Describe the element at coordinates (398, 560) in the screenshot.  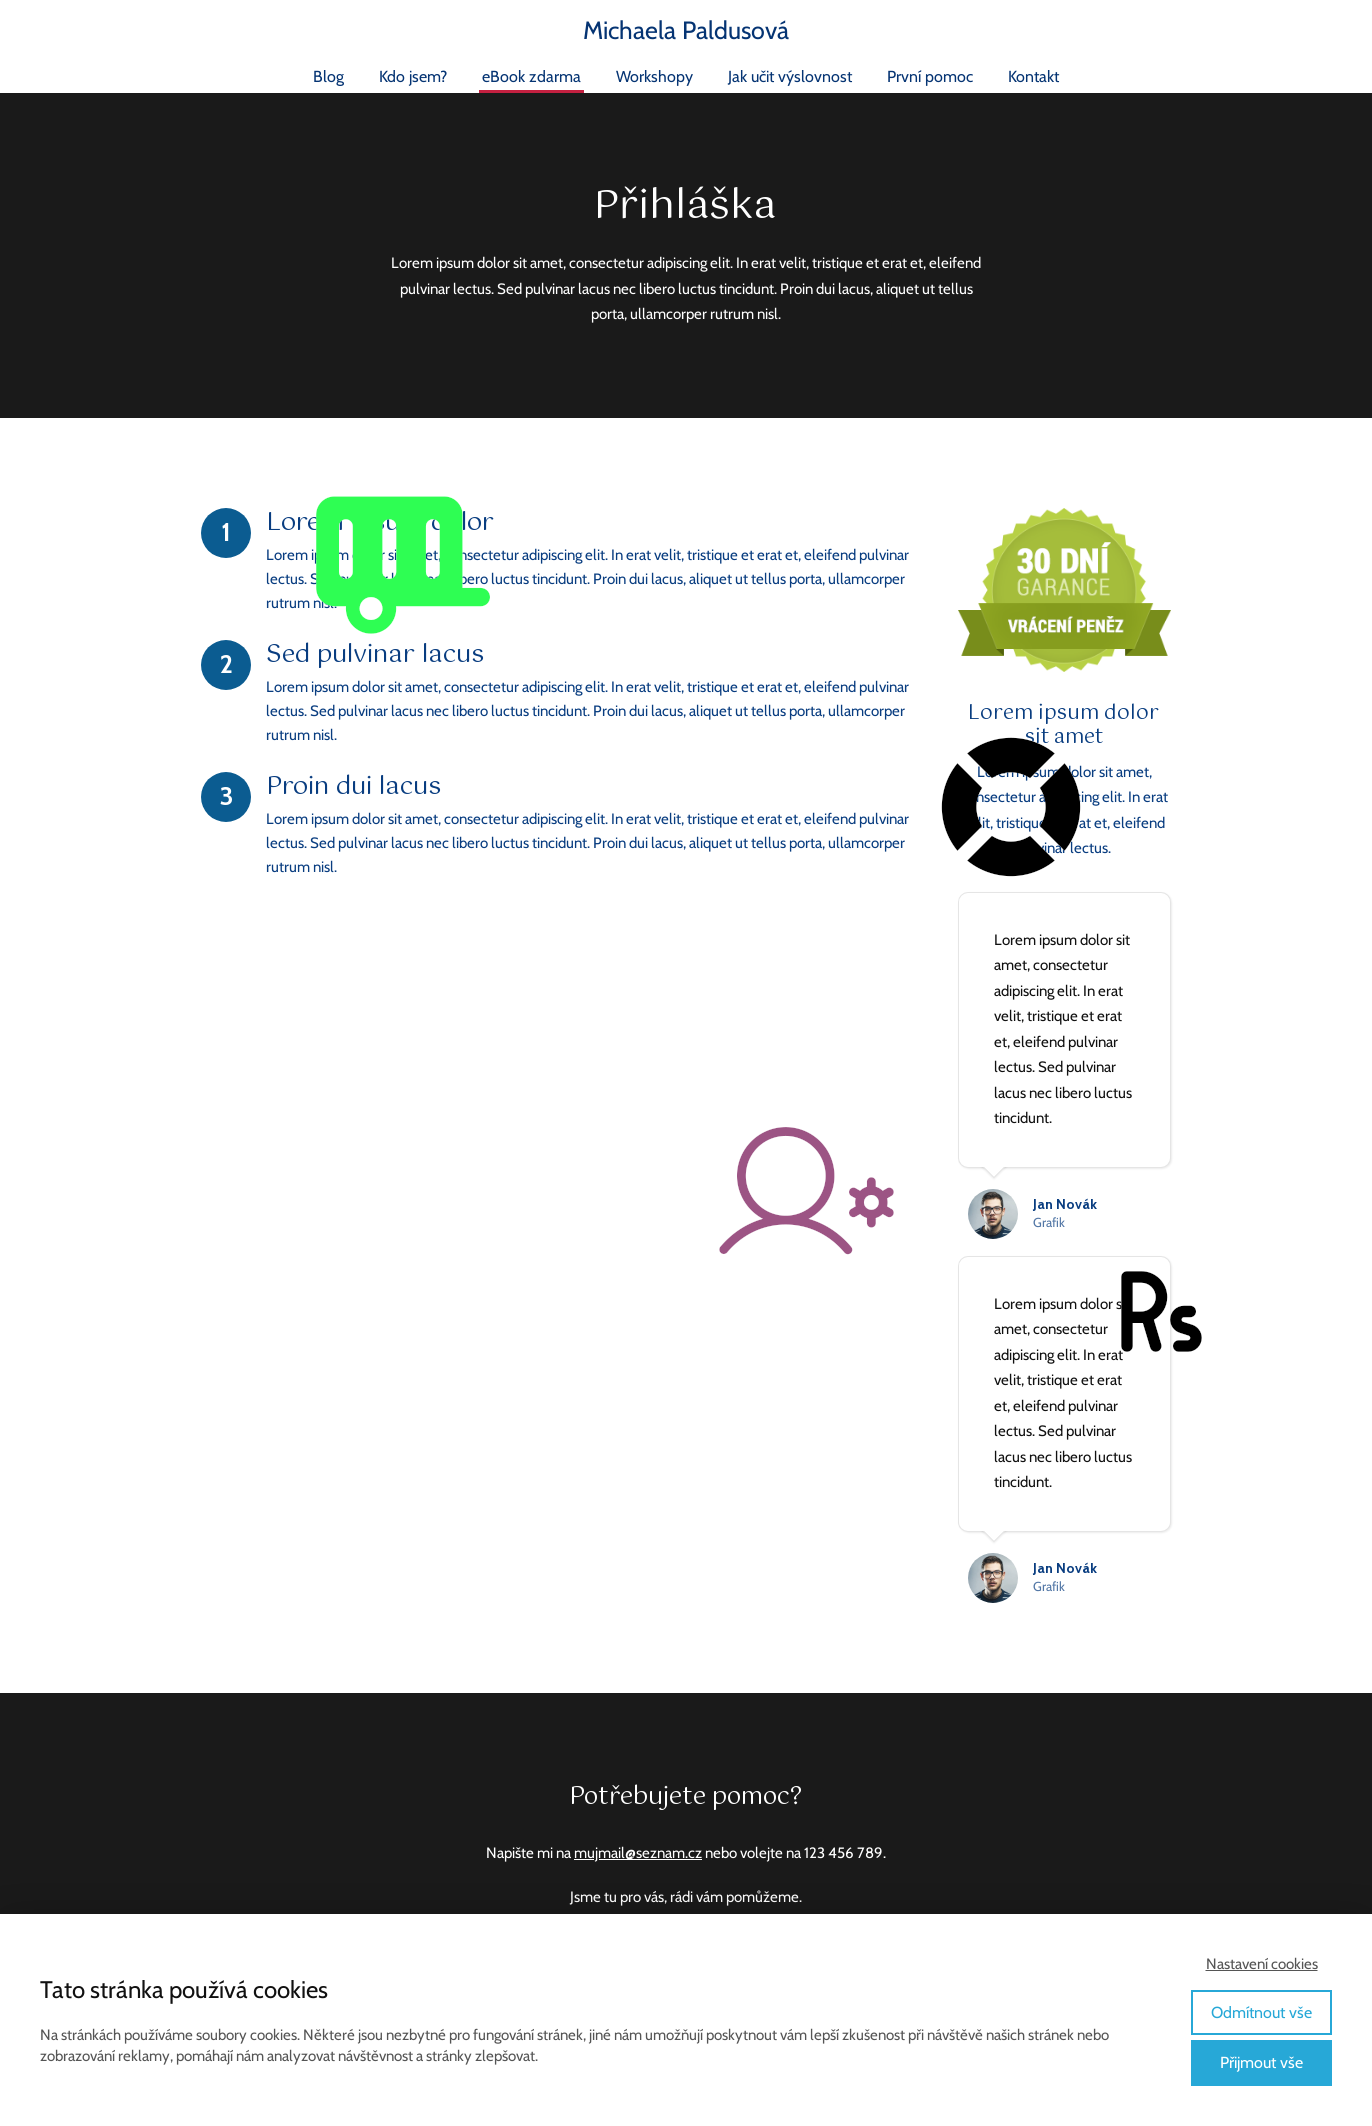
I see `view trailer or towing equipment options` at that location.